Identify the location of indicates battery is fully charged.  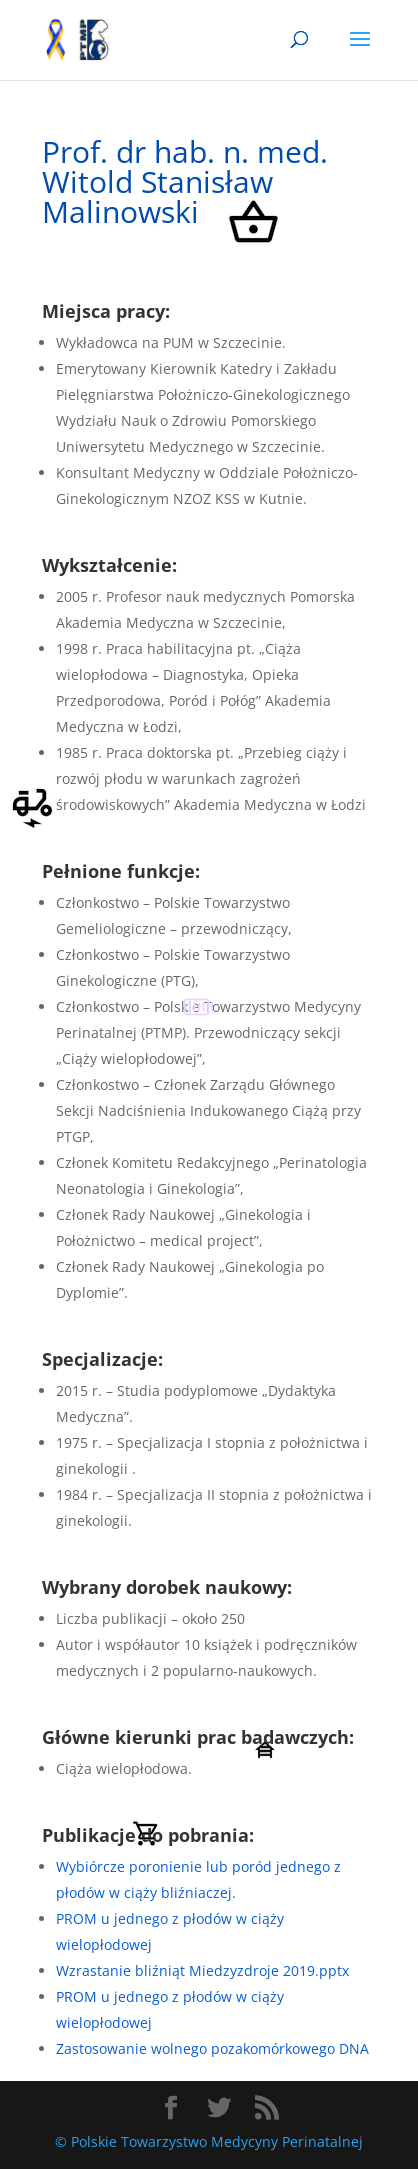
(198, 1007).